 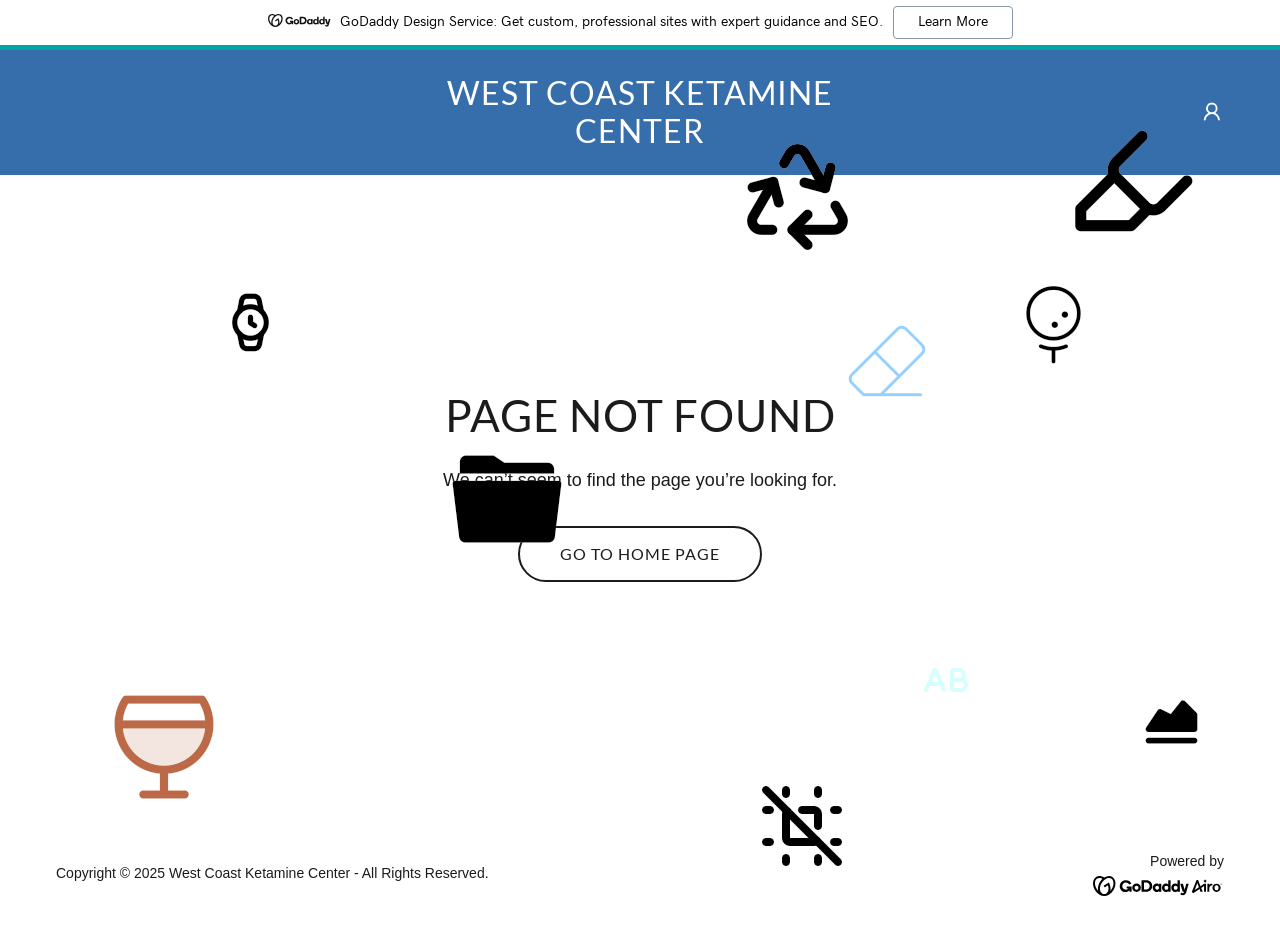 I want to click on highlight or mark selected text, so click(x=1131, y=181).